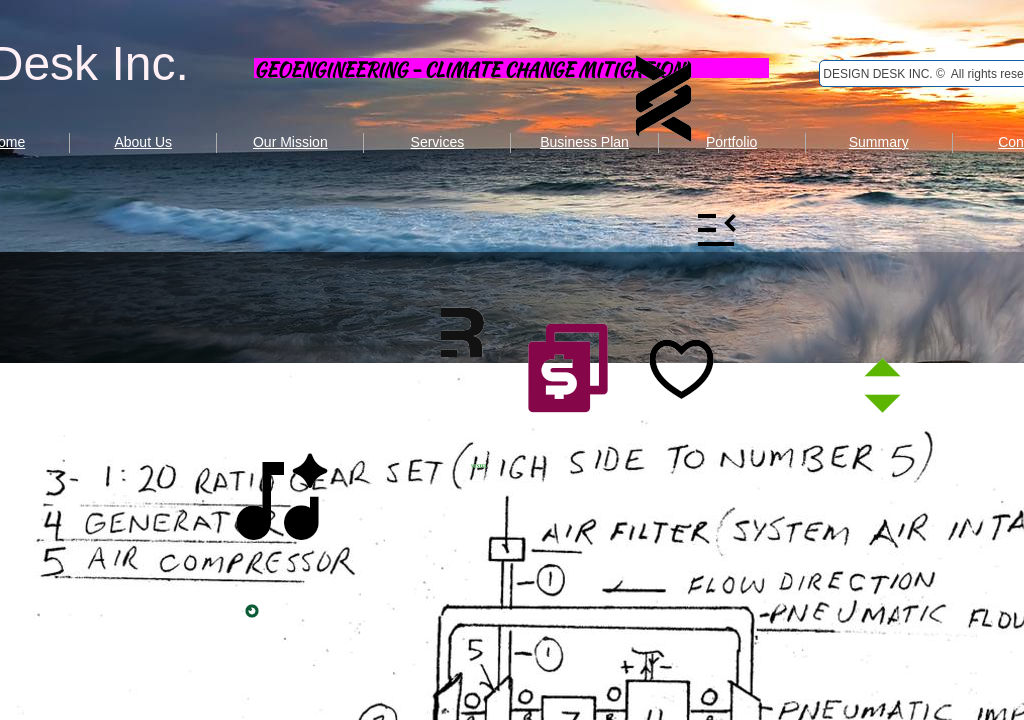 The height and width of the screenshot is (720, 1024). I want to click on view or preview content, so click(252, 611).